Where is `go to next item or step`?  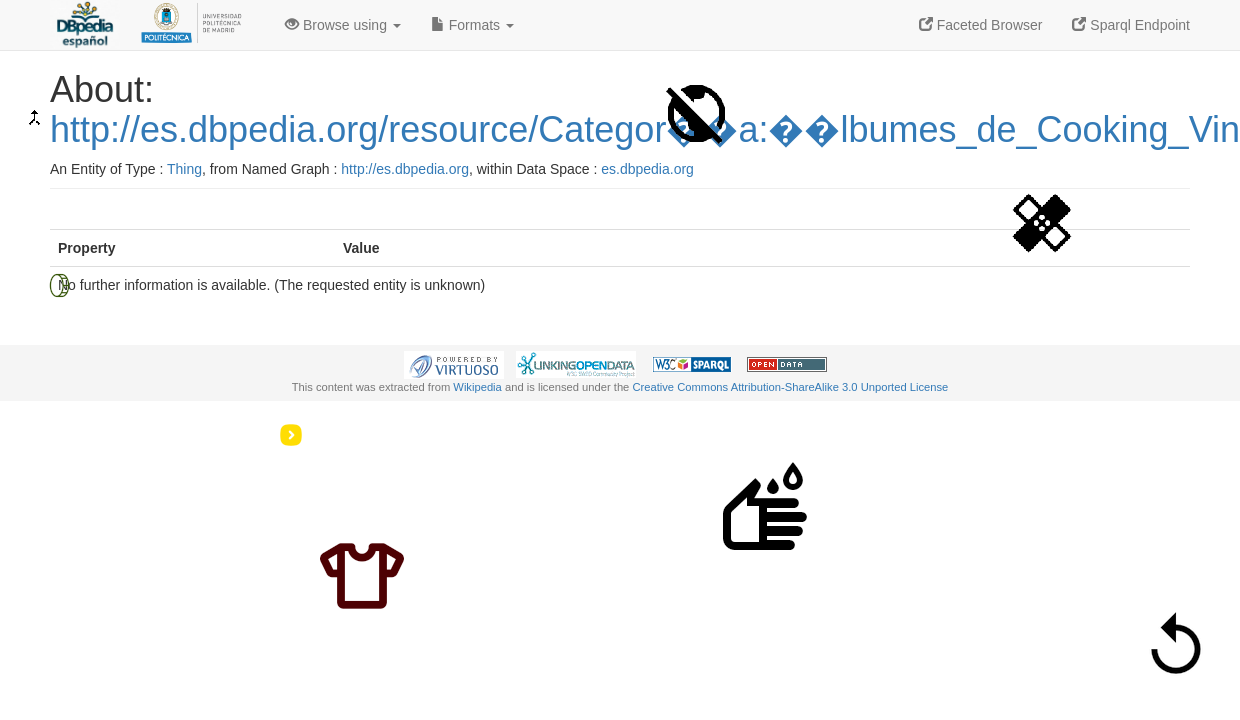 go to next item or step is located at coordinates (291, 435).